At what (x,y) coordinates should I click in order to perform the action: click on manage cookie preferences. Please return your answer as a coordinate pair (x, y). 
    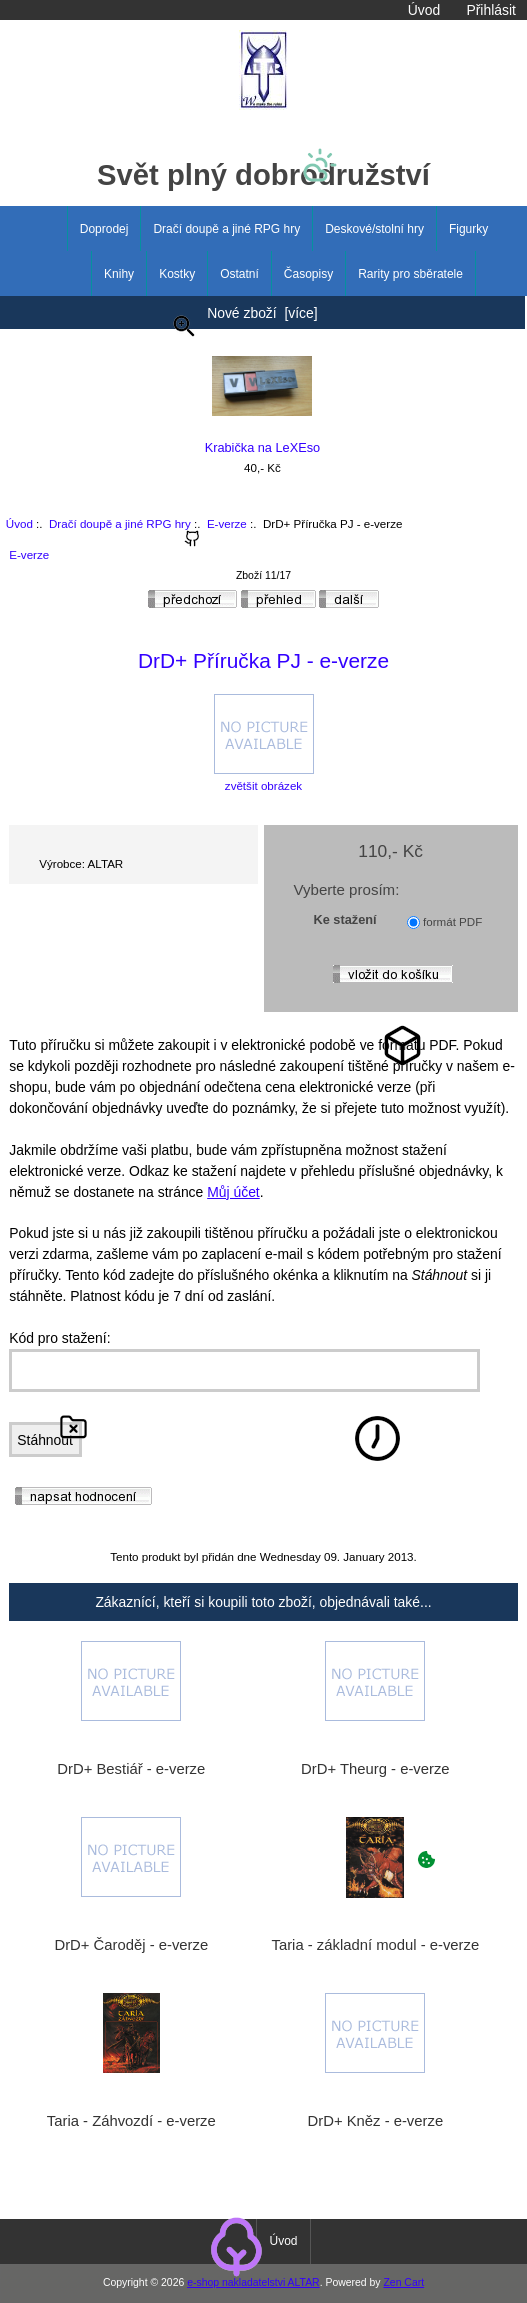
    Looking at the image, I should click on (426, 1859).